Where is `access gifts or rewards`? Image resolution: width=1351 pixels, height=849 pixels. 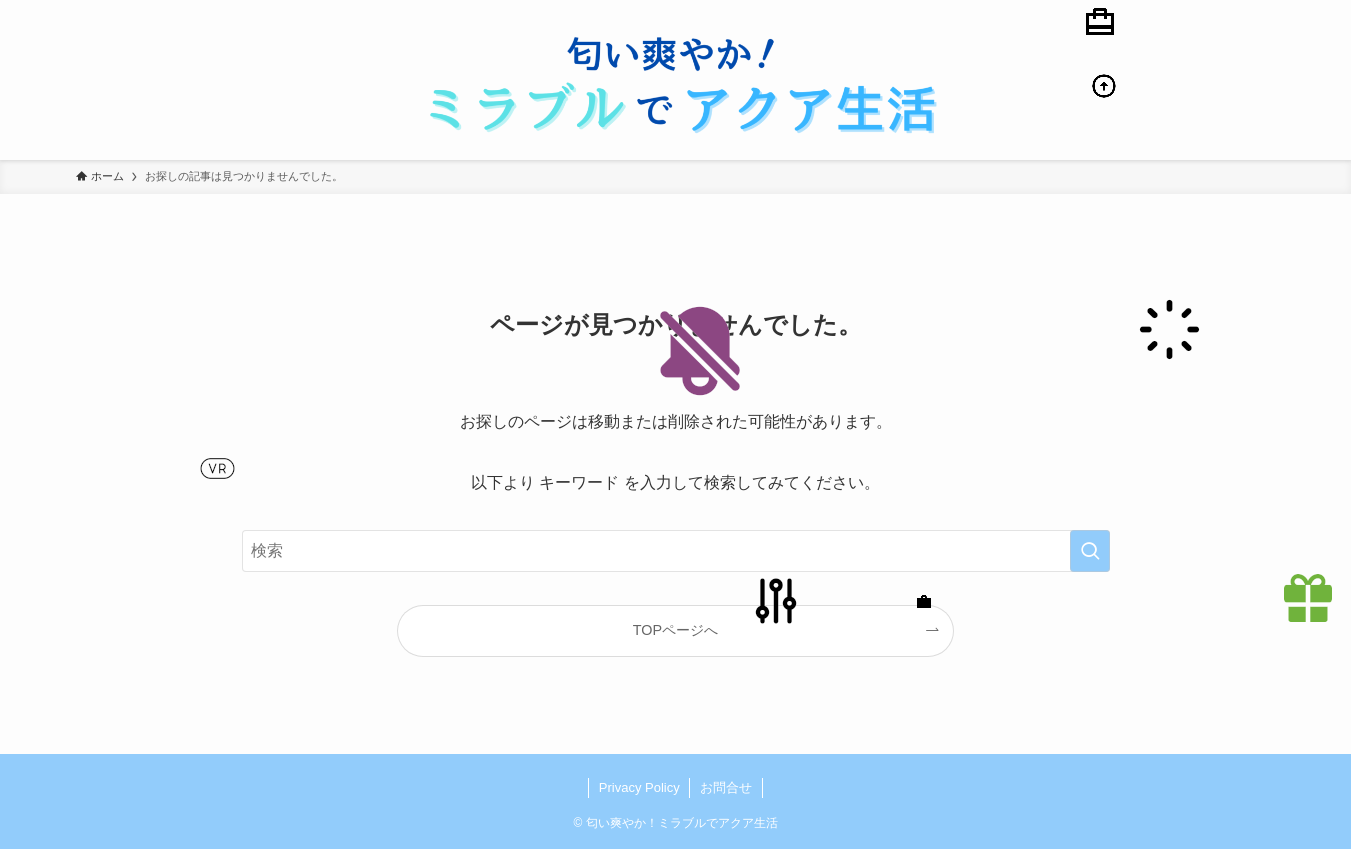
access gifts or rewards is located at coordinates (1308, 598).